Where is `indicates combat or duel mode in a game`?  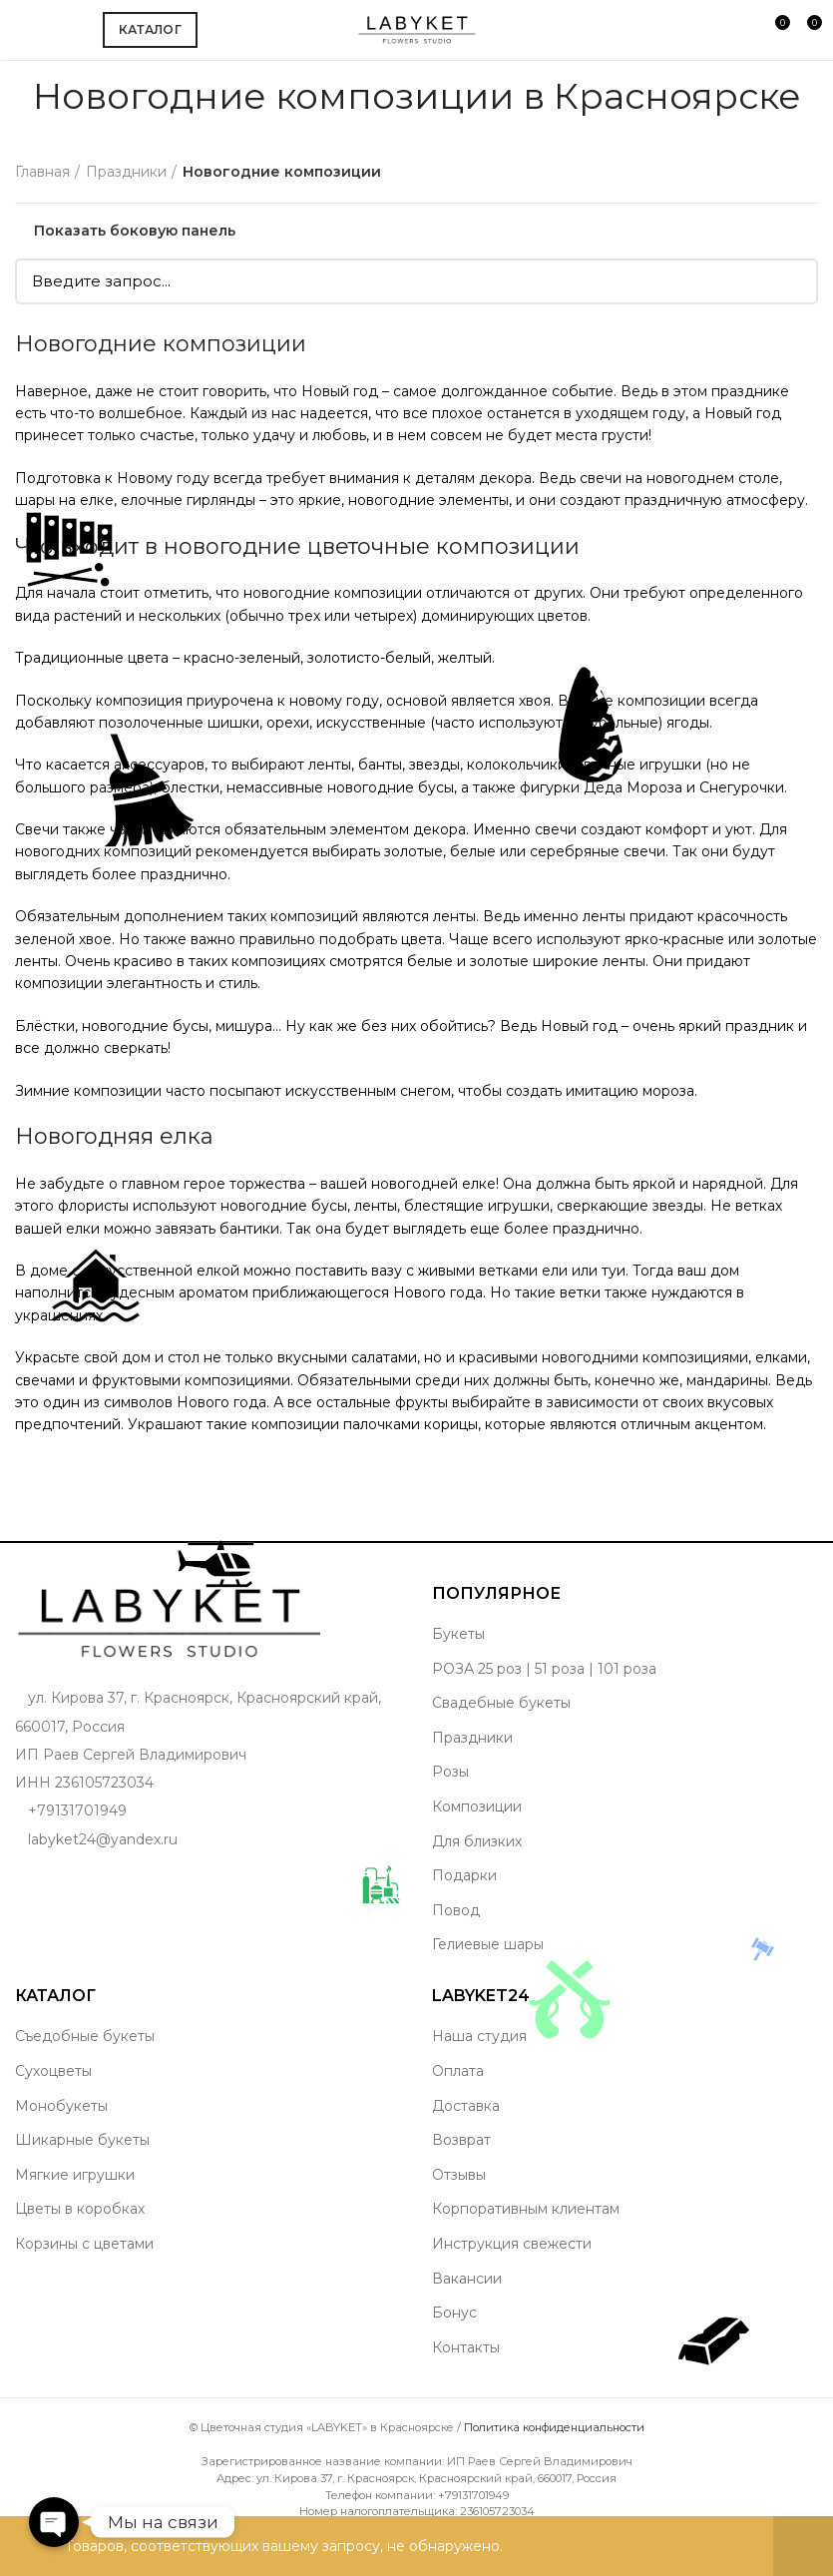
indicates combat or duel mode in a game is located at coordinates (570, 1999).